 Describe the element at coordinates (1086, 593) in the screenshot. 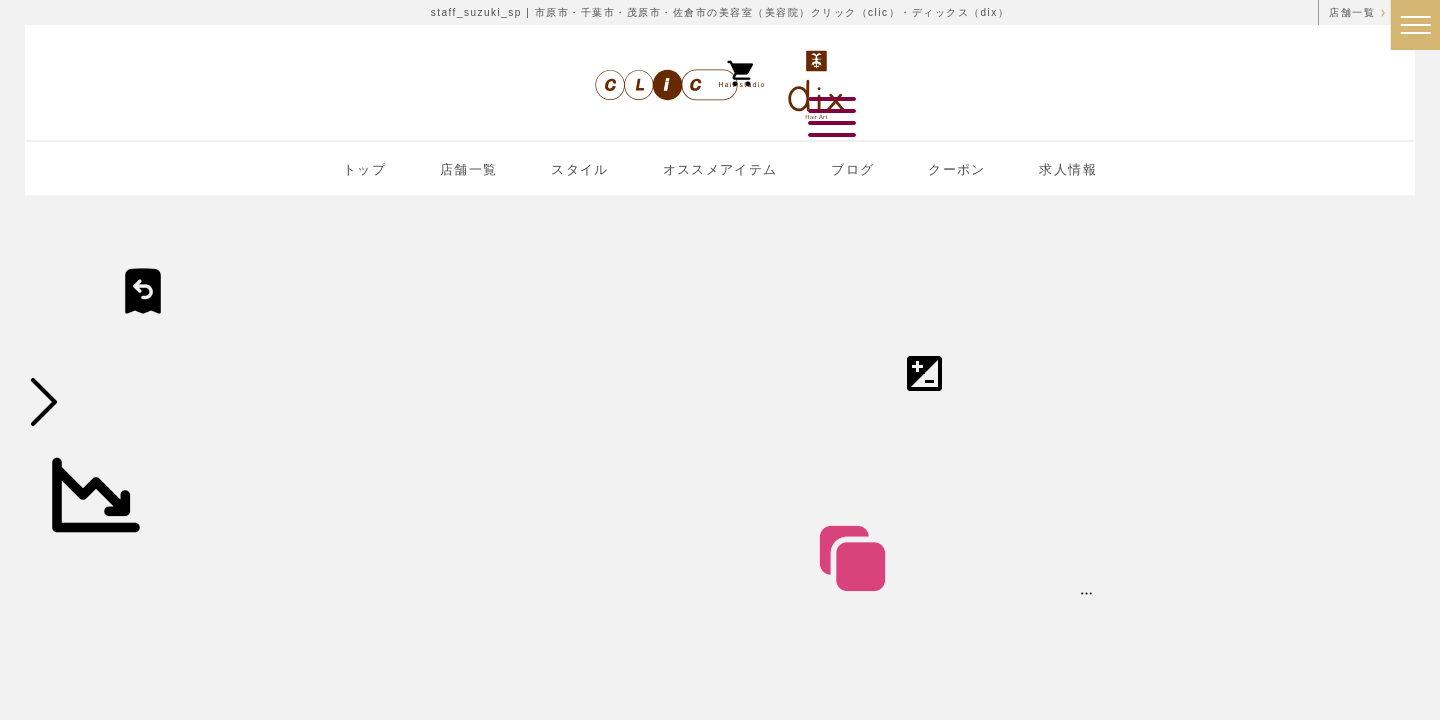

I see `view more options` at that location.